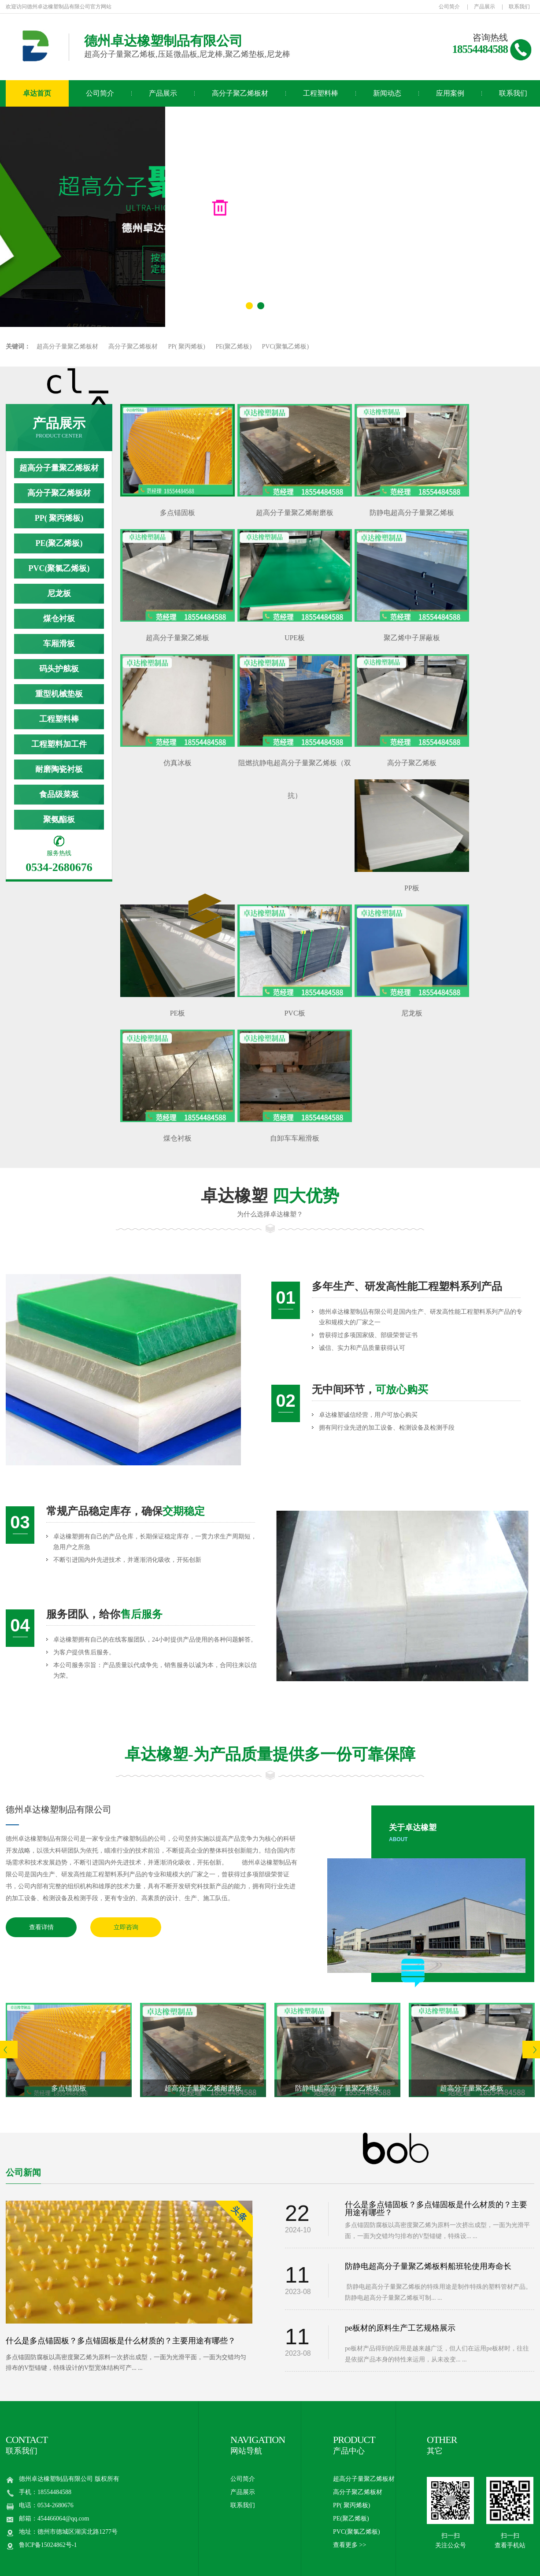 This screenshot has height=2576, width=540. I want to click on open the HiBob HR platform, so click(396, 2148).